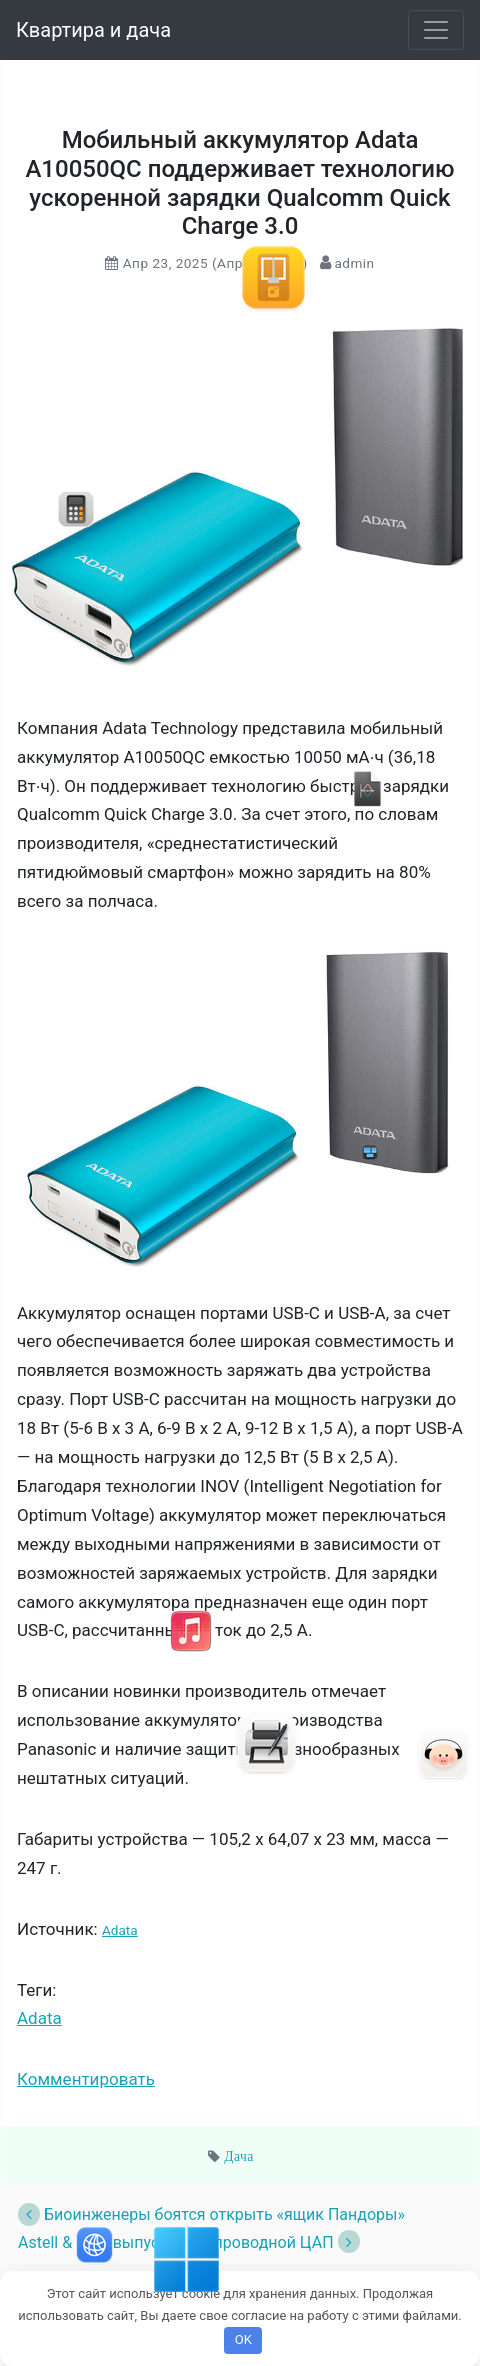 The image size is (480, 2366). What do you see at coordinates (266, 1742) in the screenshot?
I see `open print editor application` at bounding box center [266, 1742].